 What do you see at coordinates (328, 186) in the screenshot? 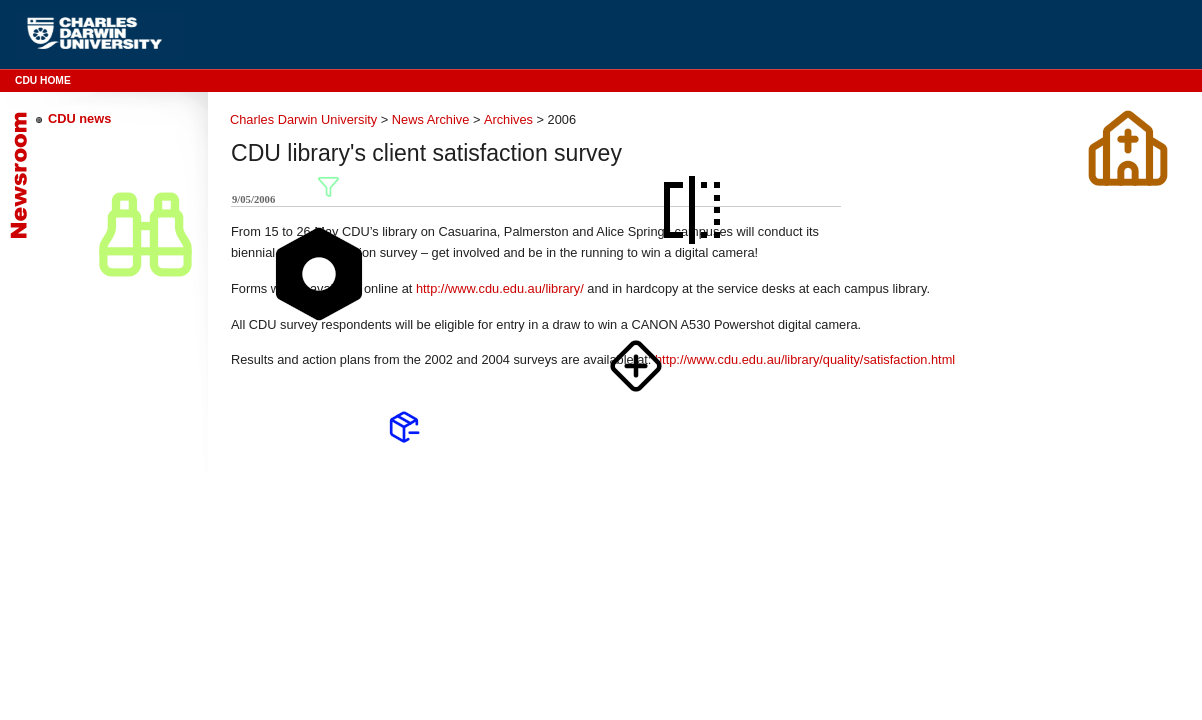
I see `filter or sort content` at bounding box center [328, 186].